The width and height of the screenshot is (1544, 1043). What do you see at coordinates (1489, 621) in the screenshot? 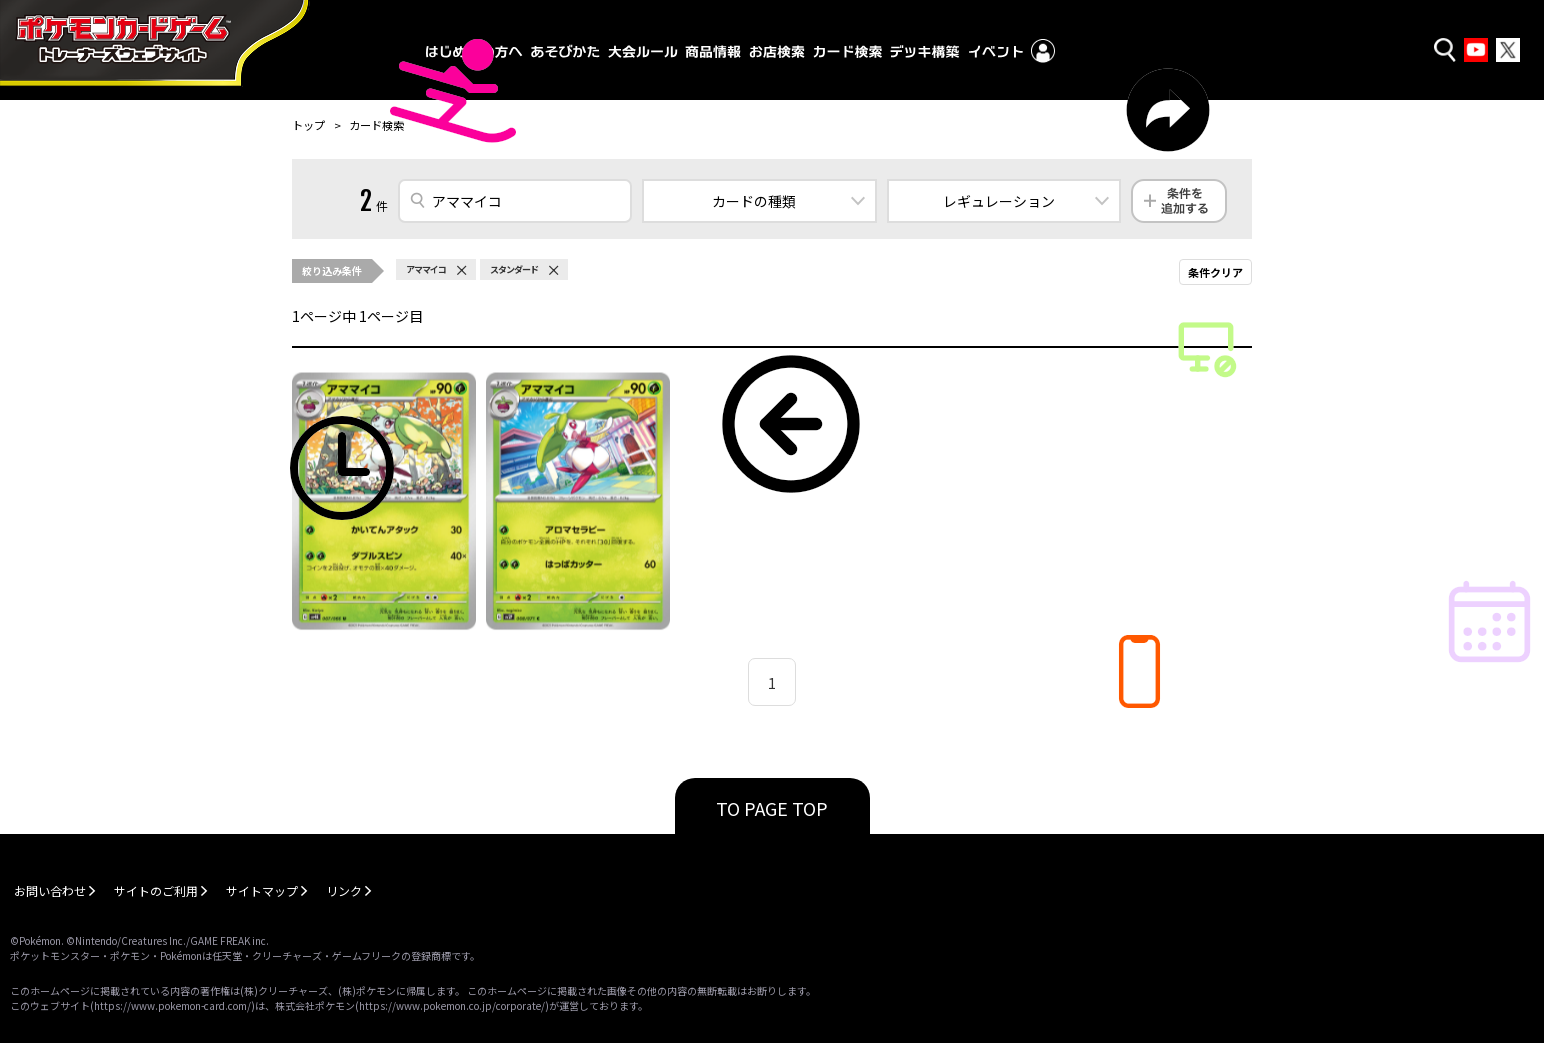
I see `view or open the calendar` at bounding box center [1489, 621].